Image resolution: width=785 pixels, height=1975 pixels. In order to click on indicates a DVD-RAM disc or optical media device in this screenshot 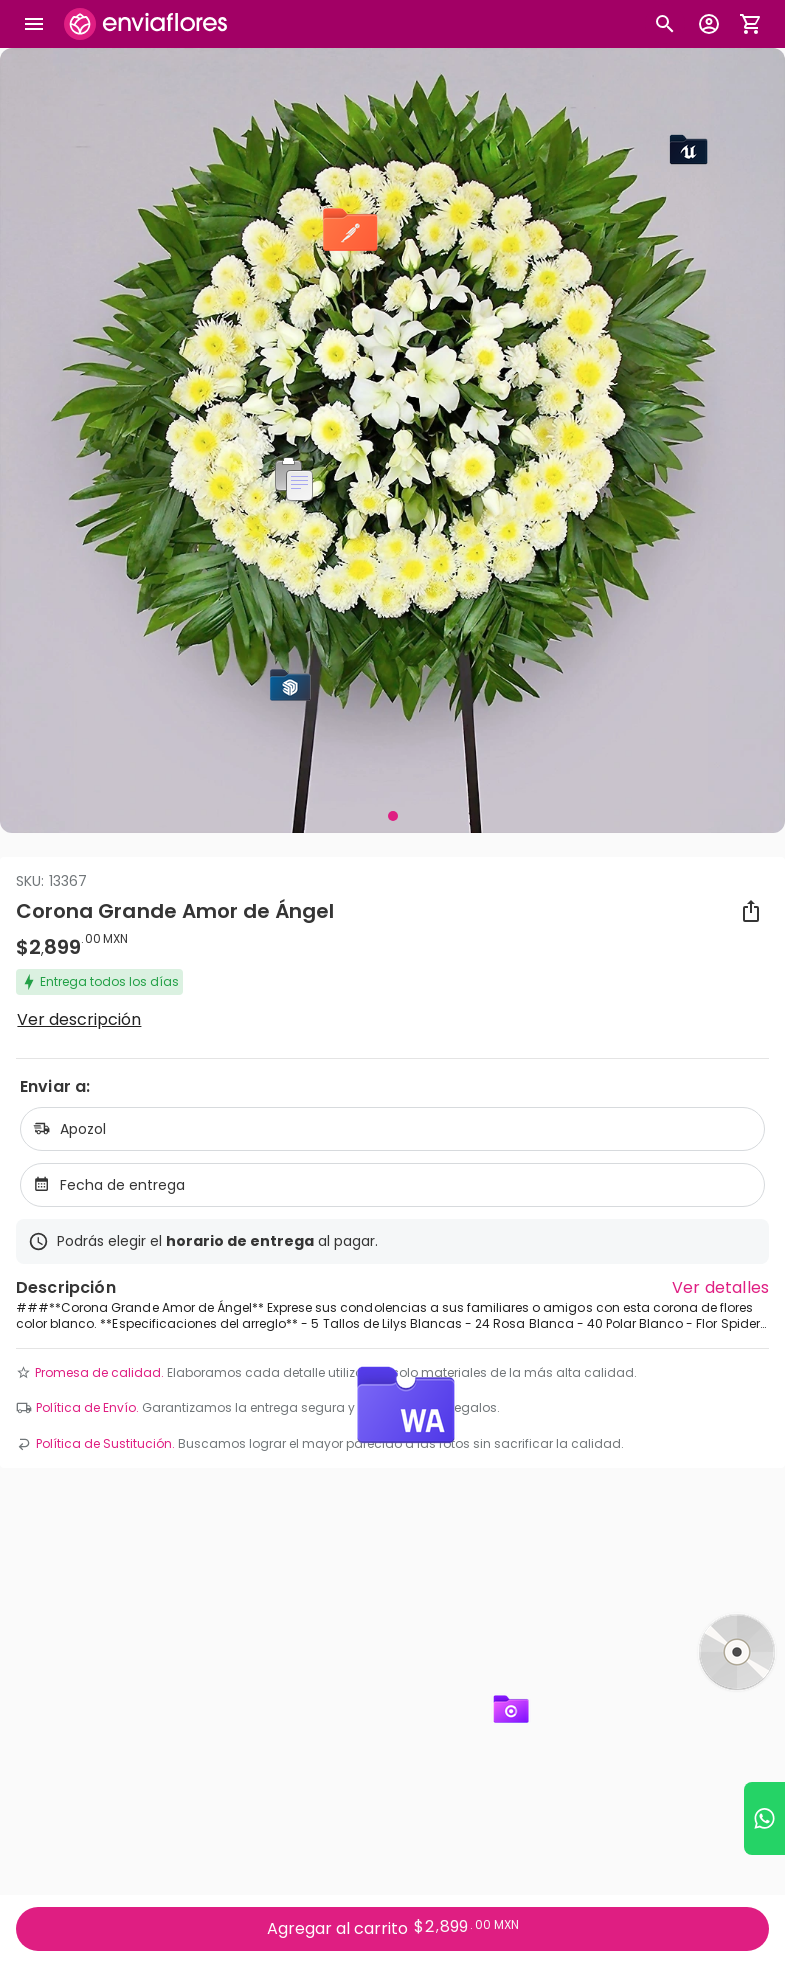, I will do `click(737, 1652)`.